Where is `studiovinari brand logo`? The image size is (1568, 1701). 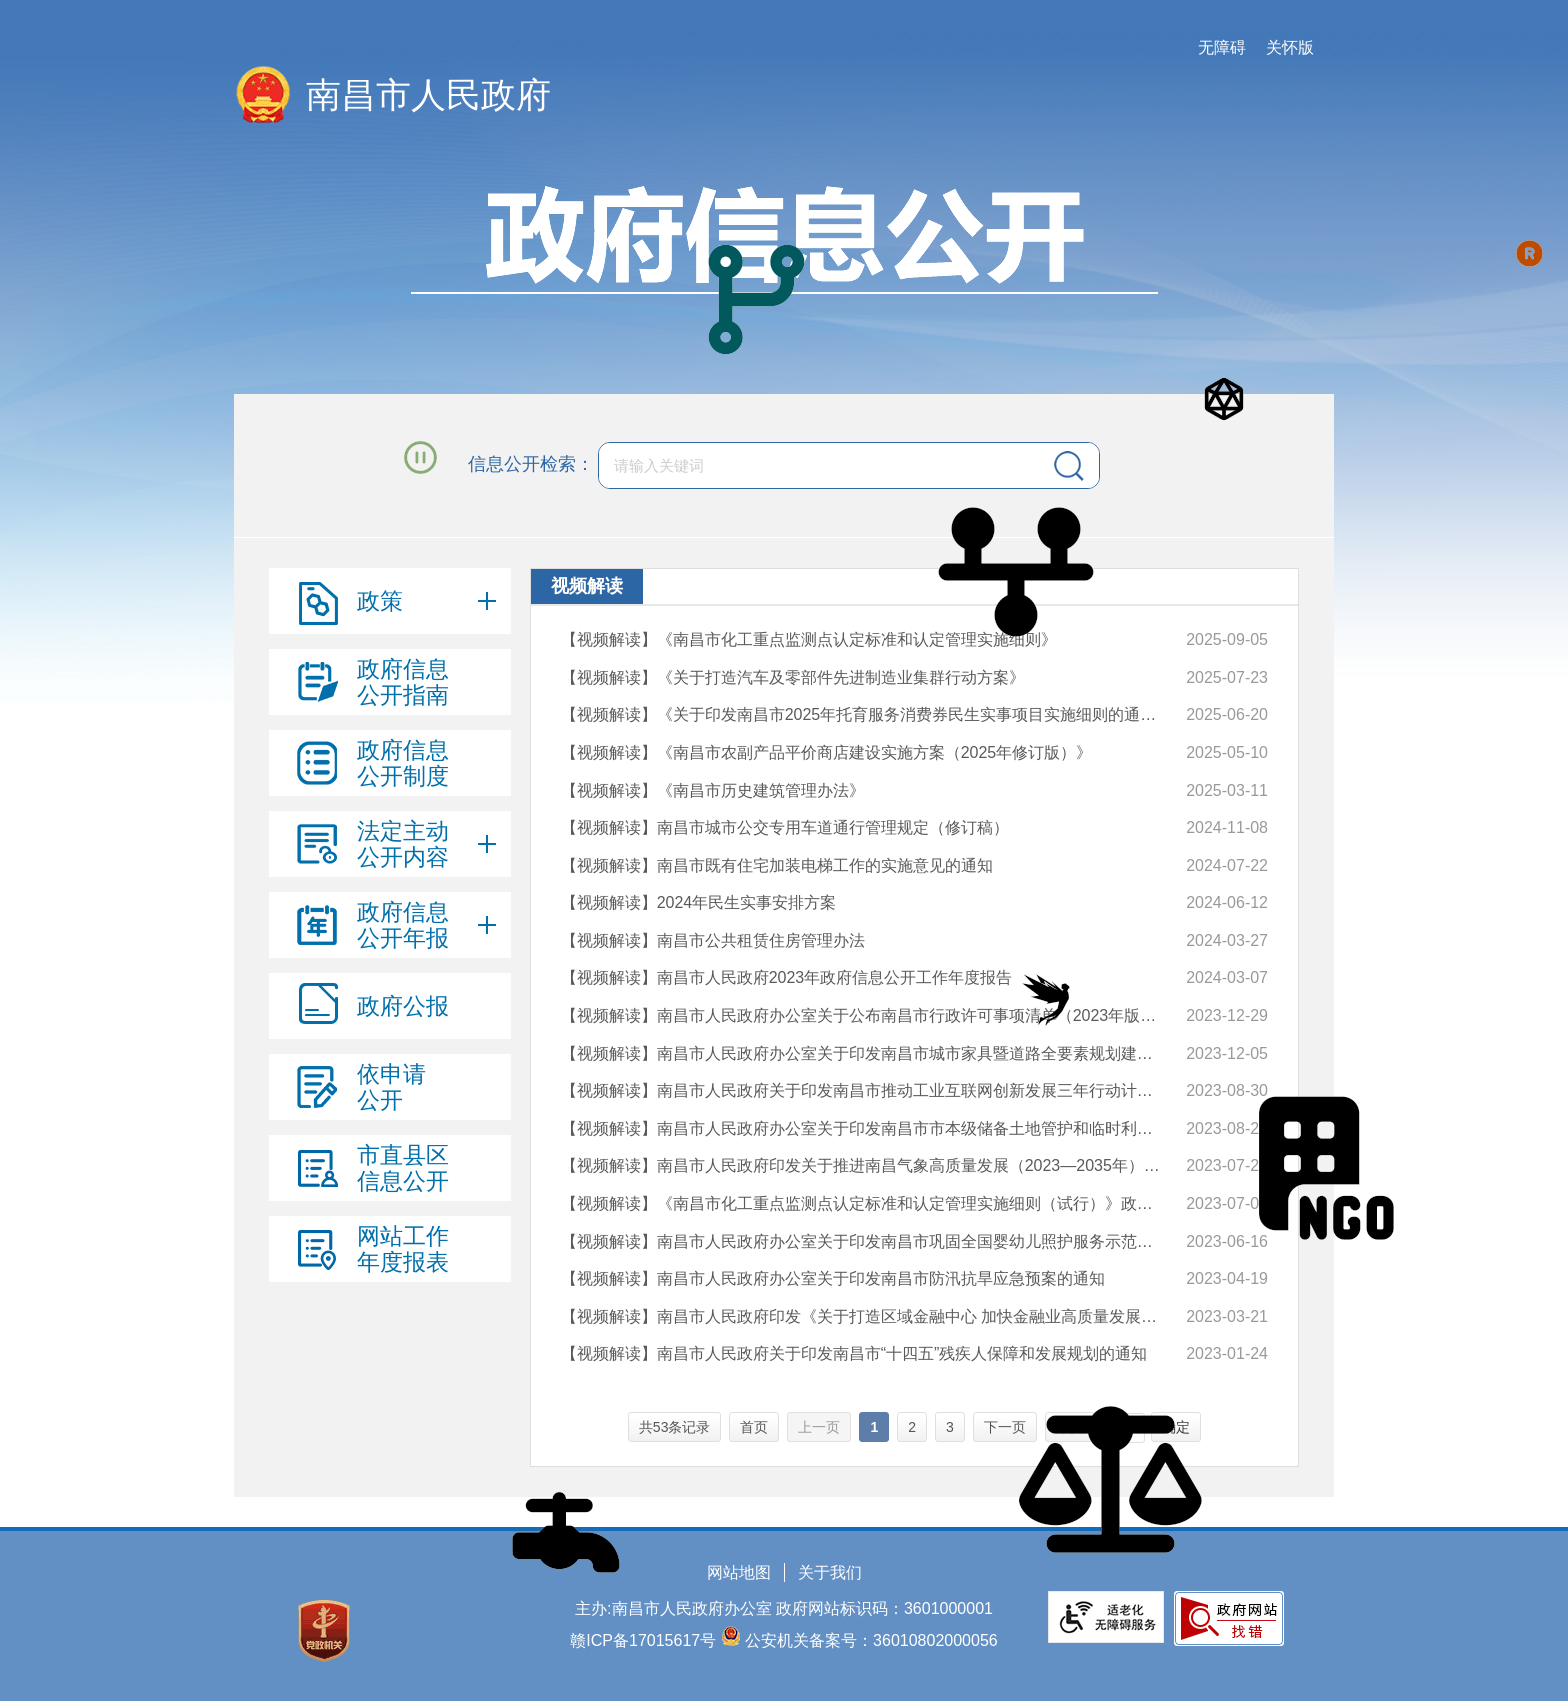 studiovinari brand logo is located at coordinates (1046, 1000).